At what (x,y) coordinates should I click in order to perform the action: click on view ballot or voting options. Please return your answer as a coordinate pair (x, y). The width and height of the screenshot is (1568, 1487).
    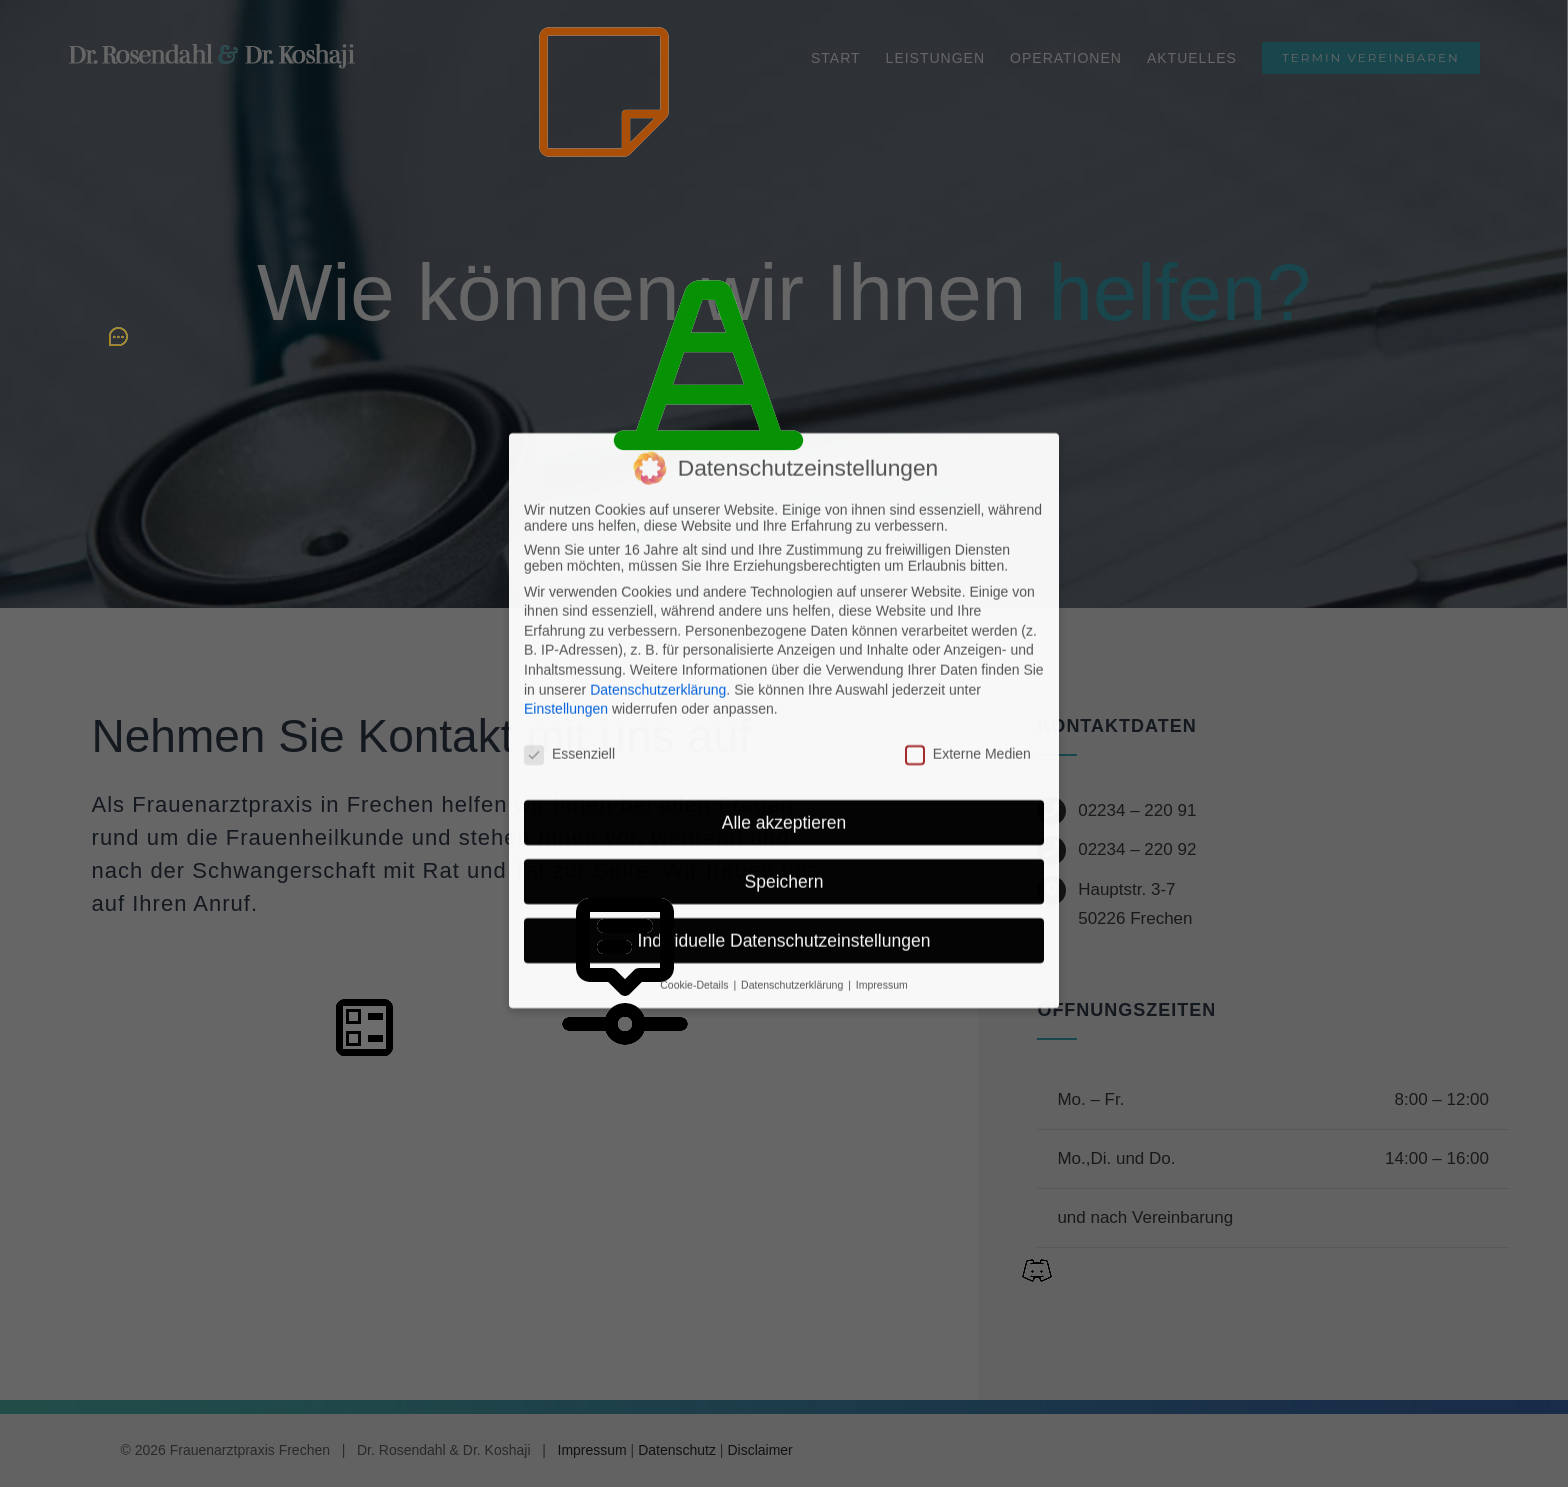
    Looking at the image, I should click on (364, 1027).